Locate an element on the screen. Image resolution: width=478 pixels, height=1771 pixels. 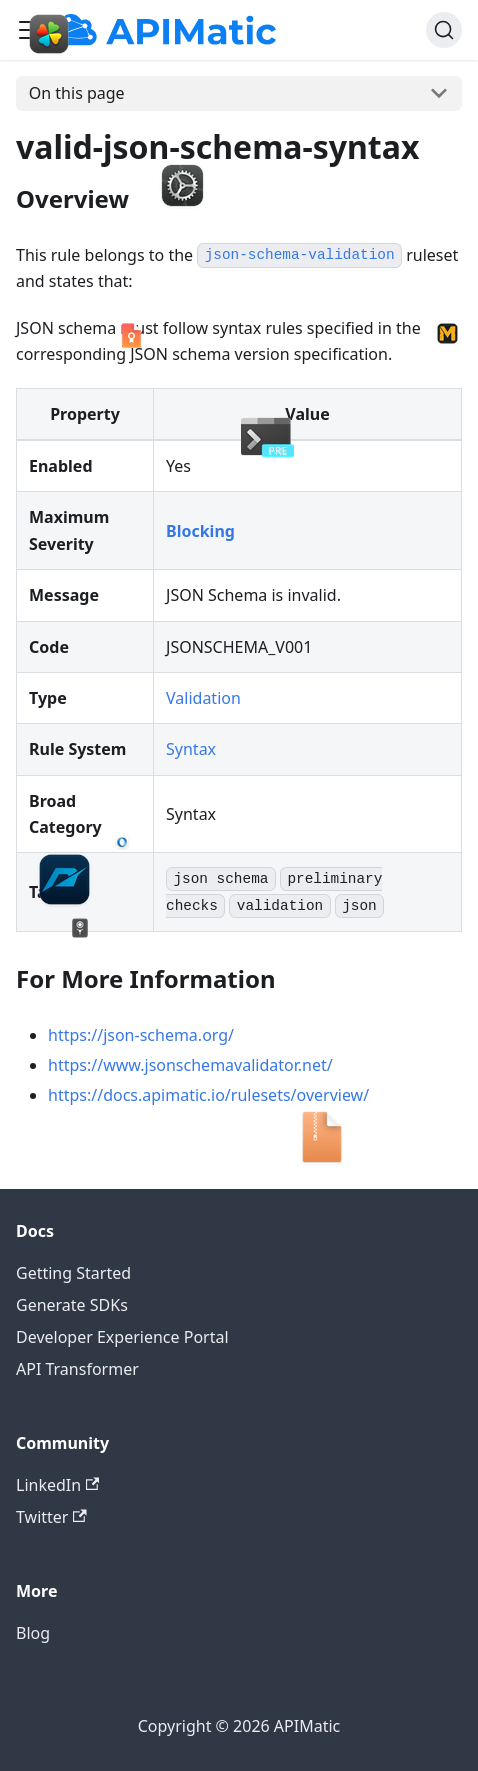
open déjà dup backup utility is located at coordinates (80, 928).